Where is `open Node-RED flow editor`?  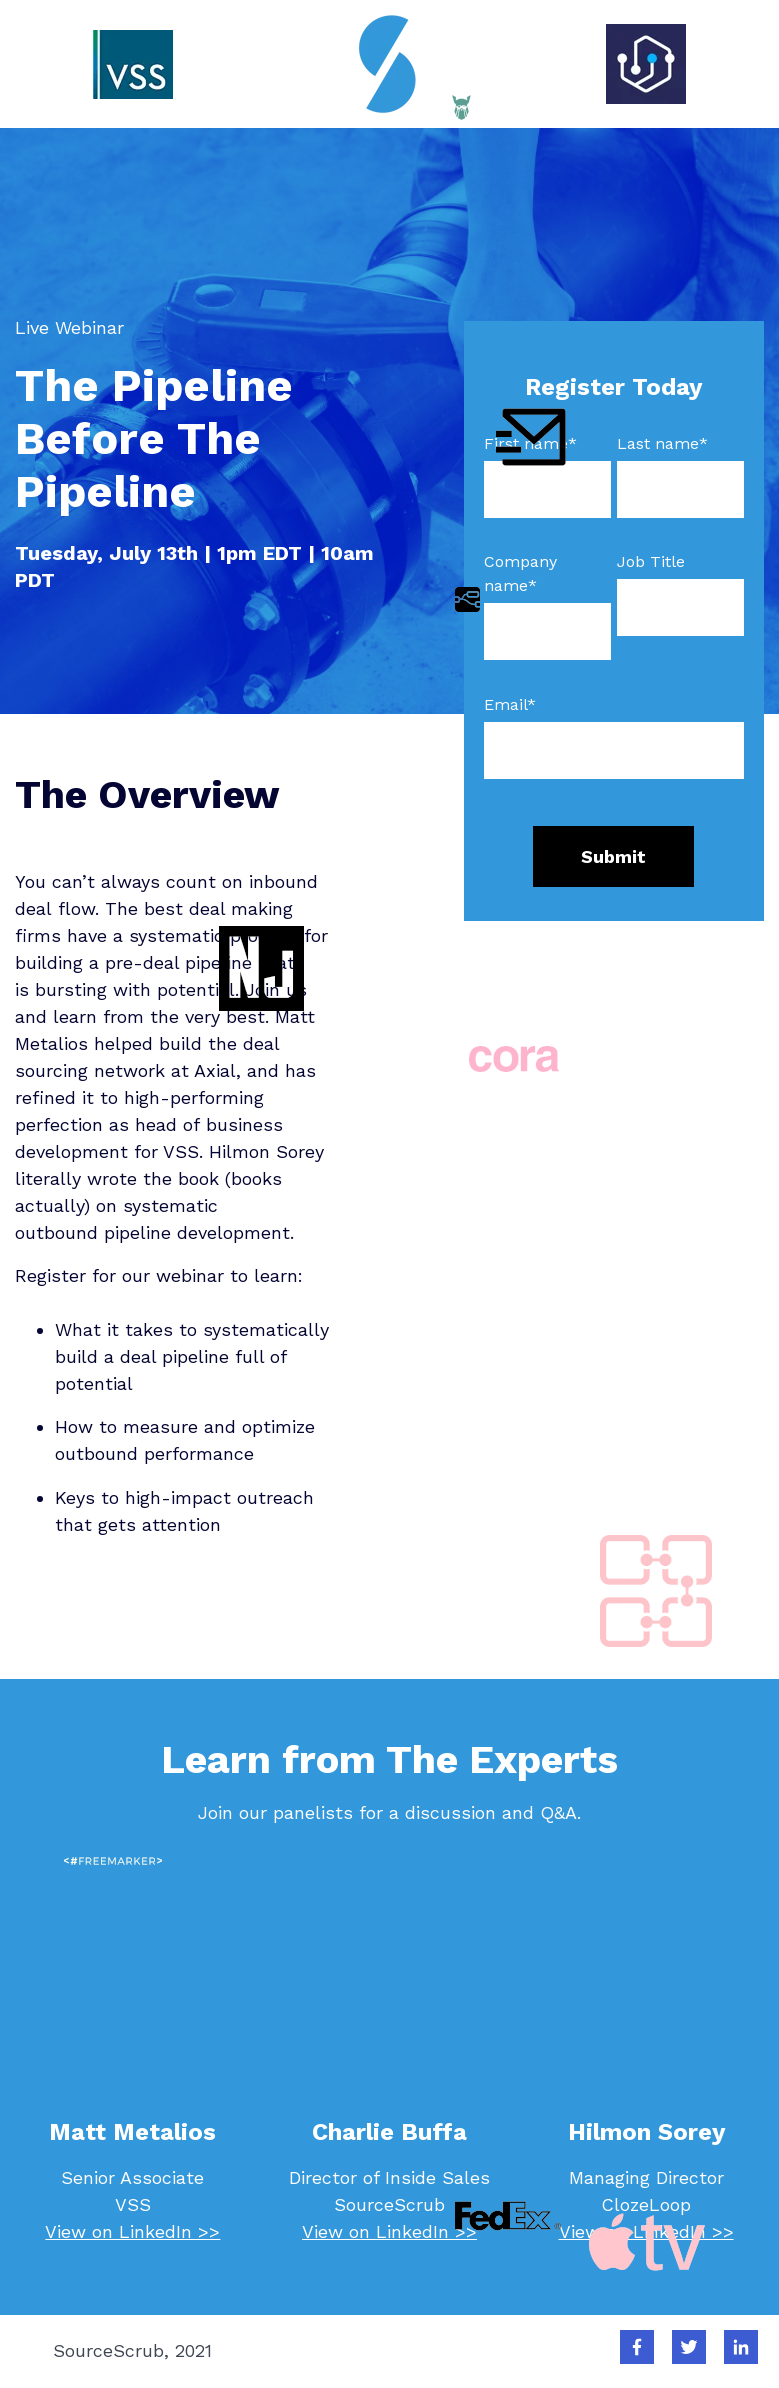
open Node-RED flow editor is located at coordinates (467, 599).